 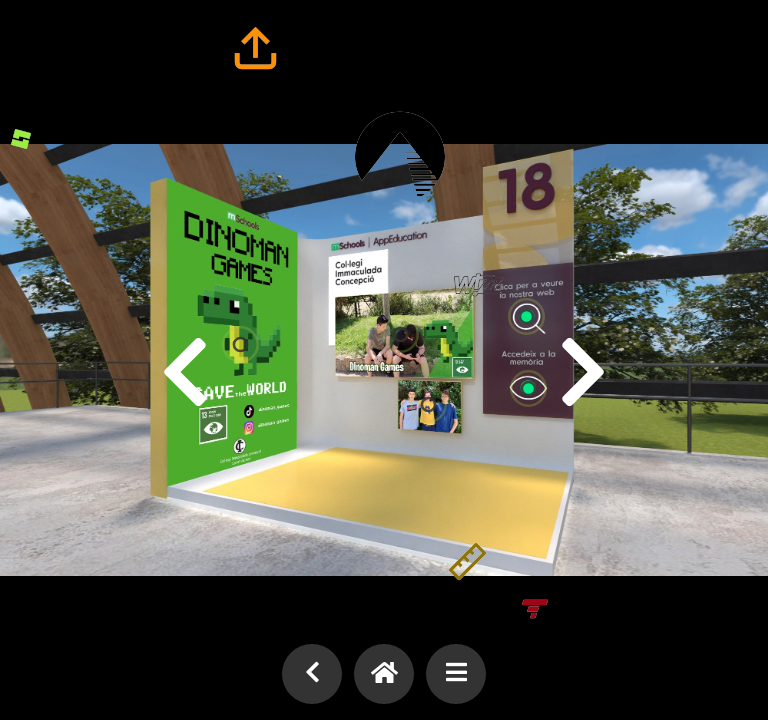 I want to click on share content with others, so click(x=255, y=48).